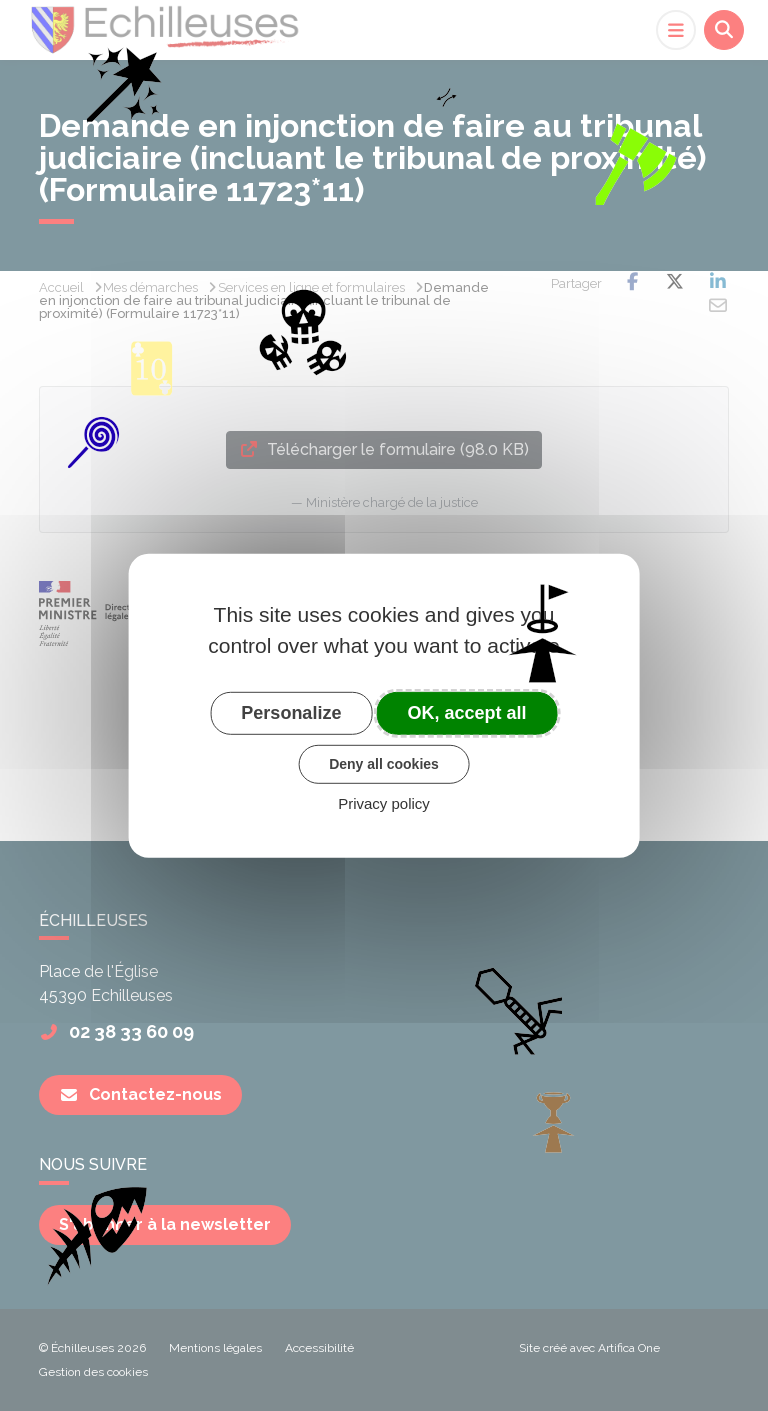 The width and height of the screenshot is (768, 1411). I want to click on view achievement goals, so click(553, 1122).